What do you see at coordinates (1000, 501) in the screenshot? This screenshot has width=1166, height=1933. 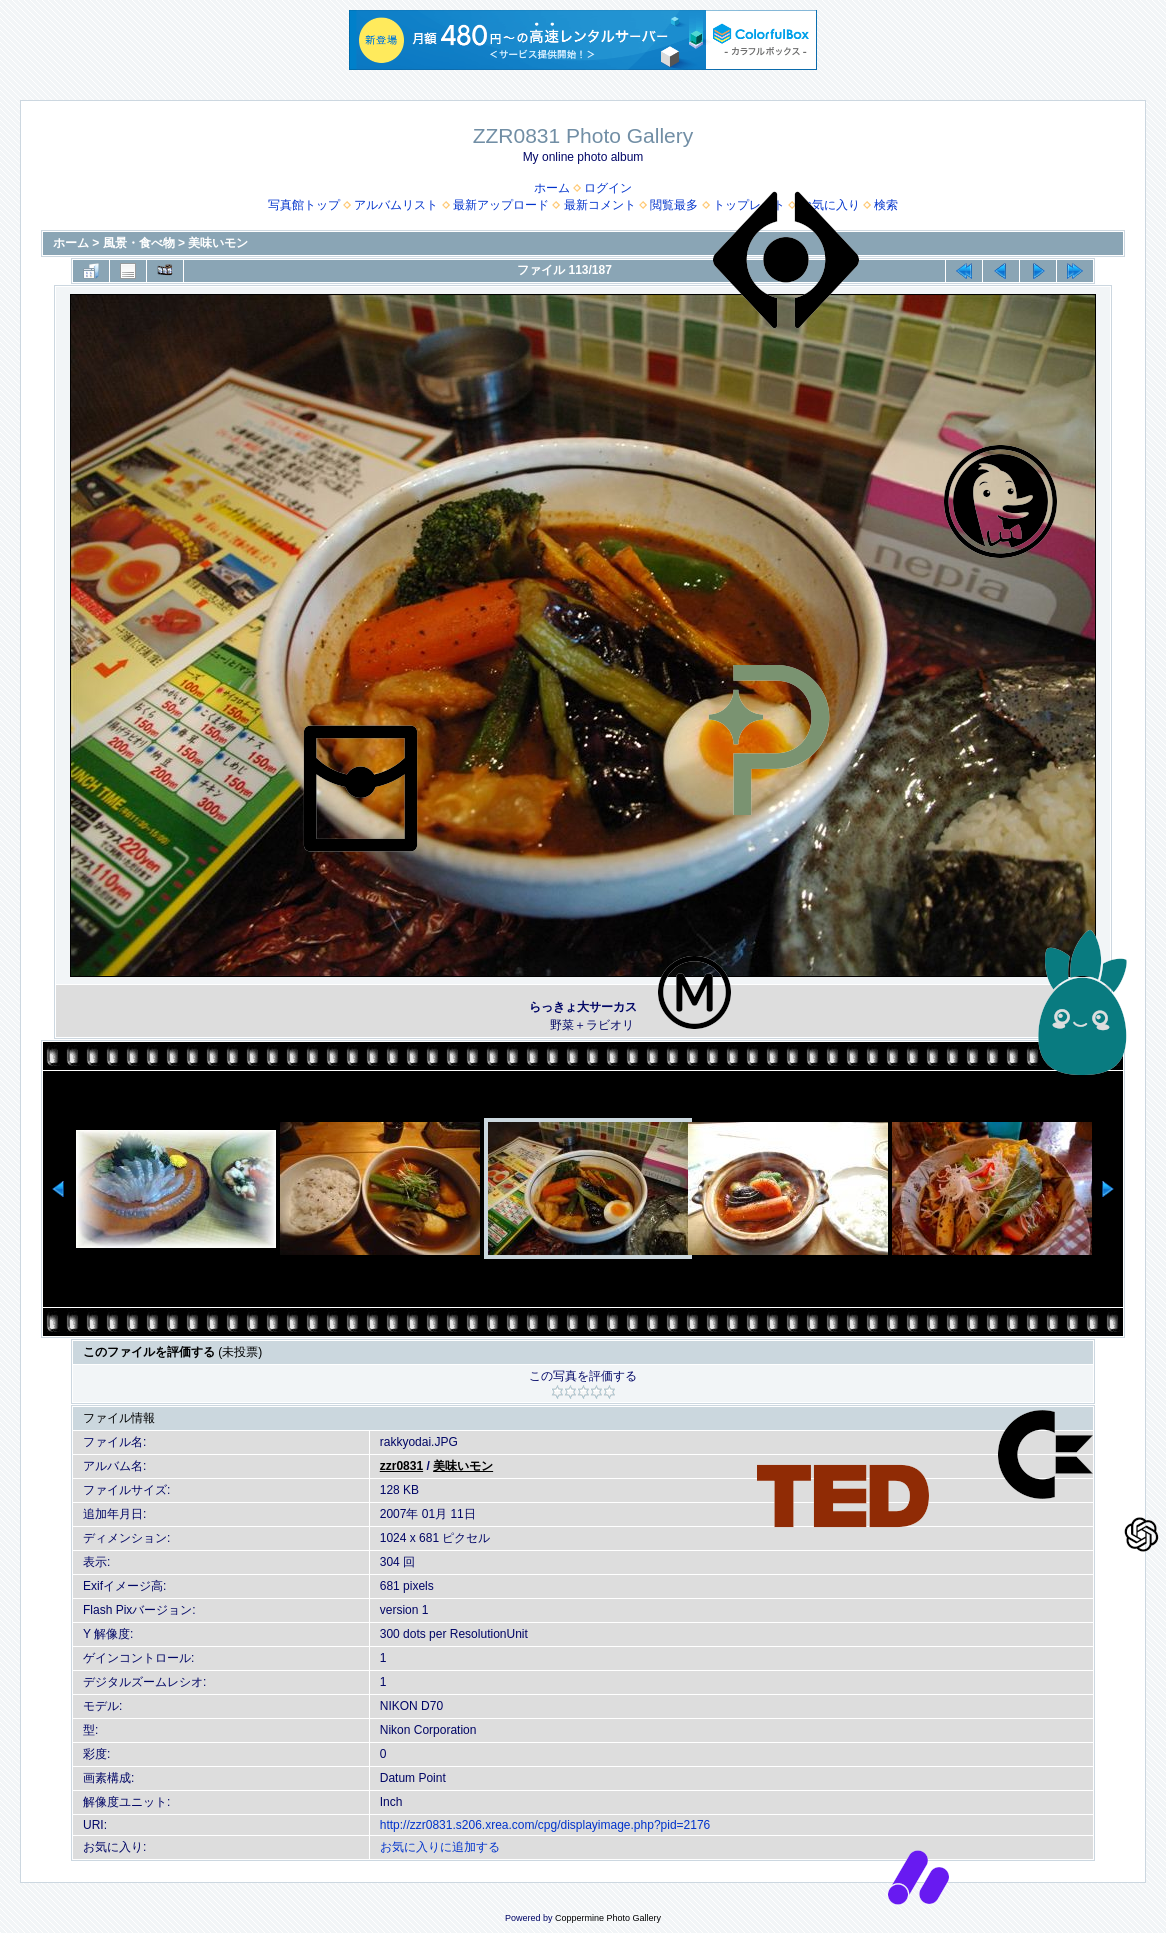 I see `open duckduckgo search engine` at bounding box center [1000, 501].